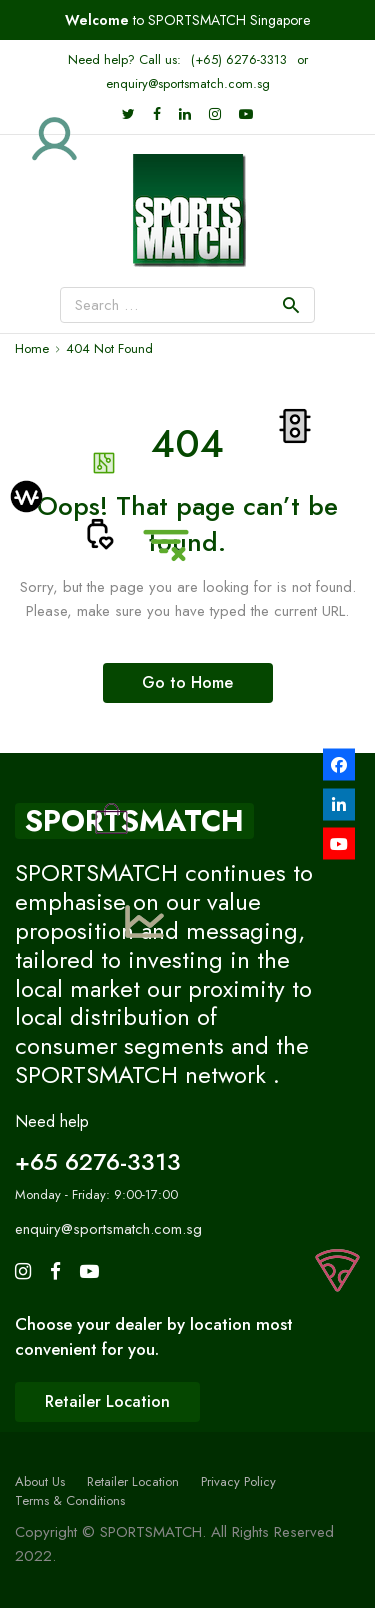 Image resolution: width=375 pixels, height=1608 pixels. What do you see at coordinates (54, 139) in the screenshot?
I see `view your profile` at bounding box center [54, 139].